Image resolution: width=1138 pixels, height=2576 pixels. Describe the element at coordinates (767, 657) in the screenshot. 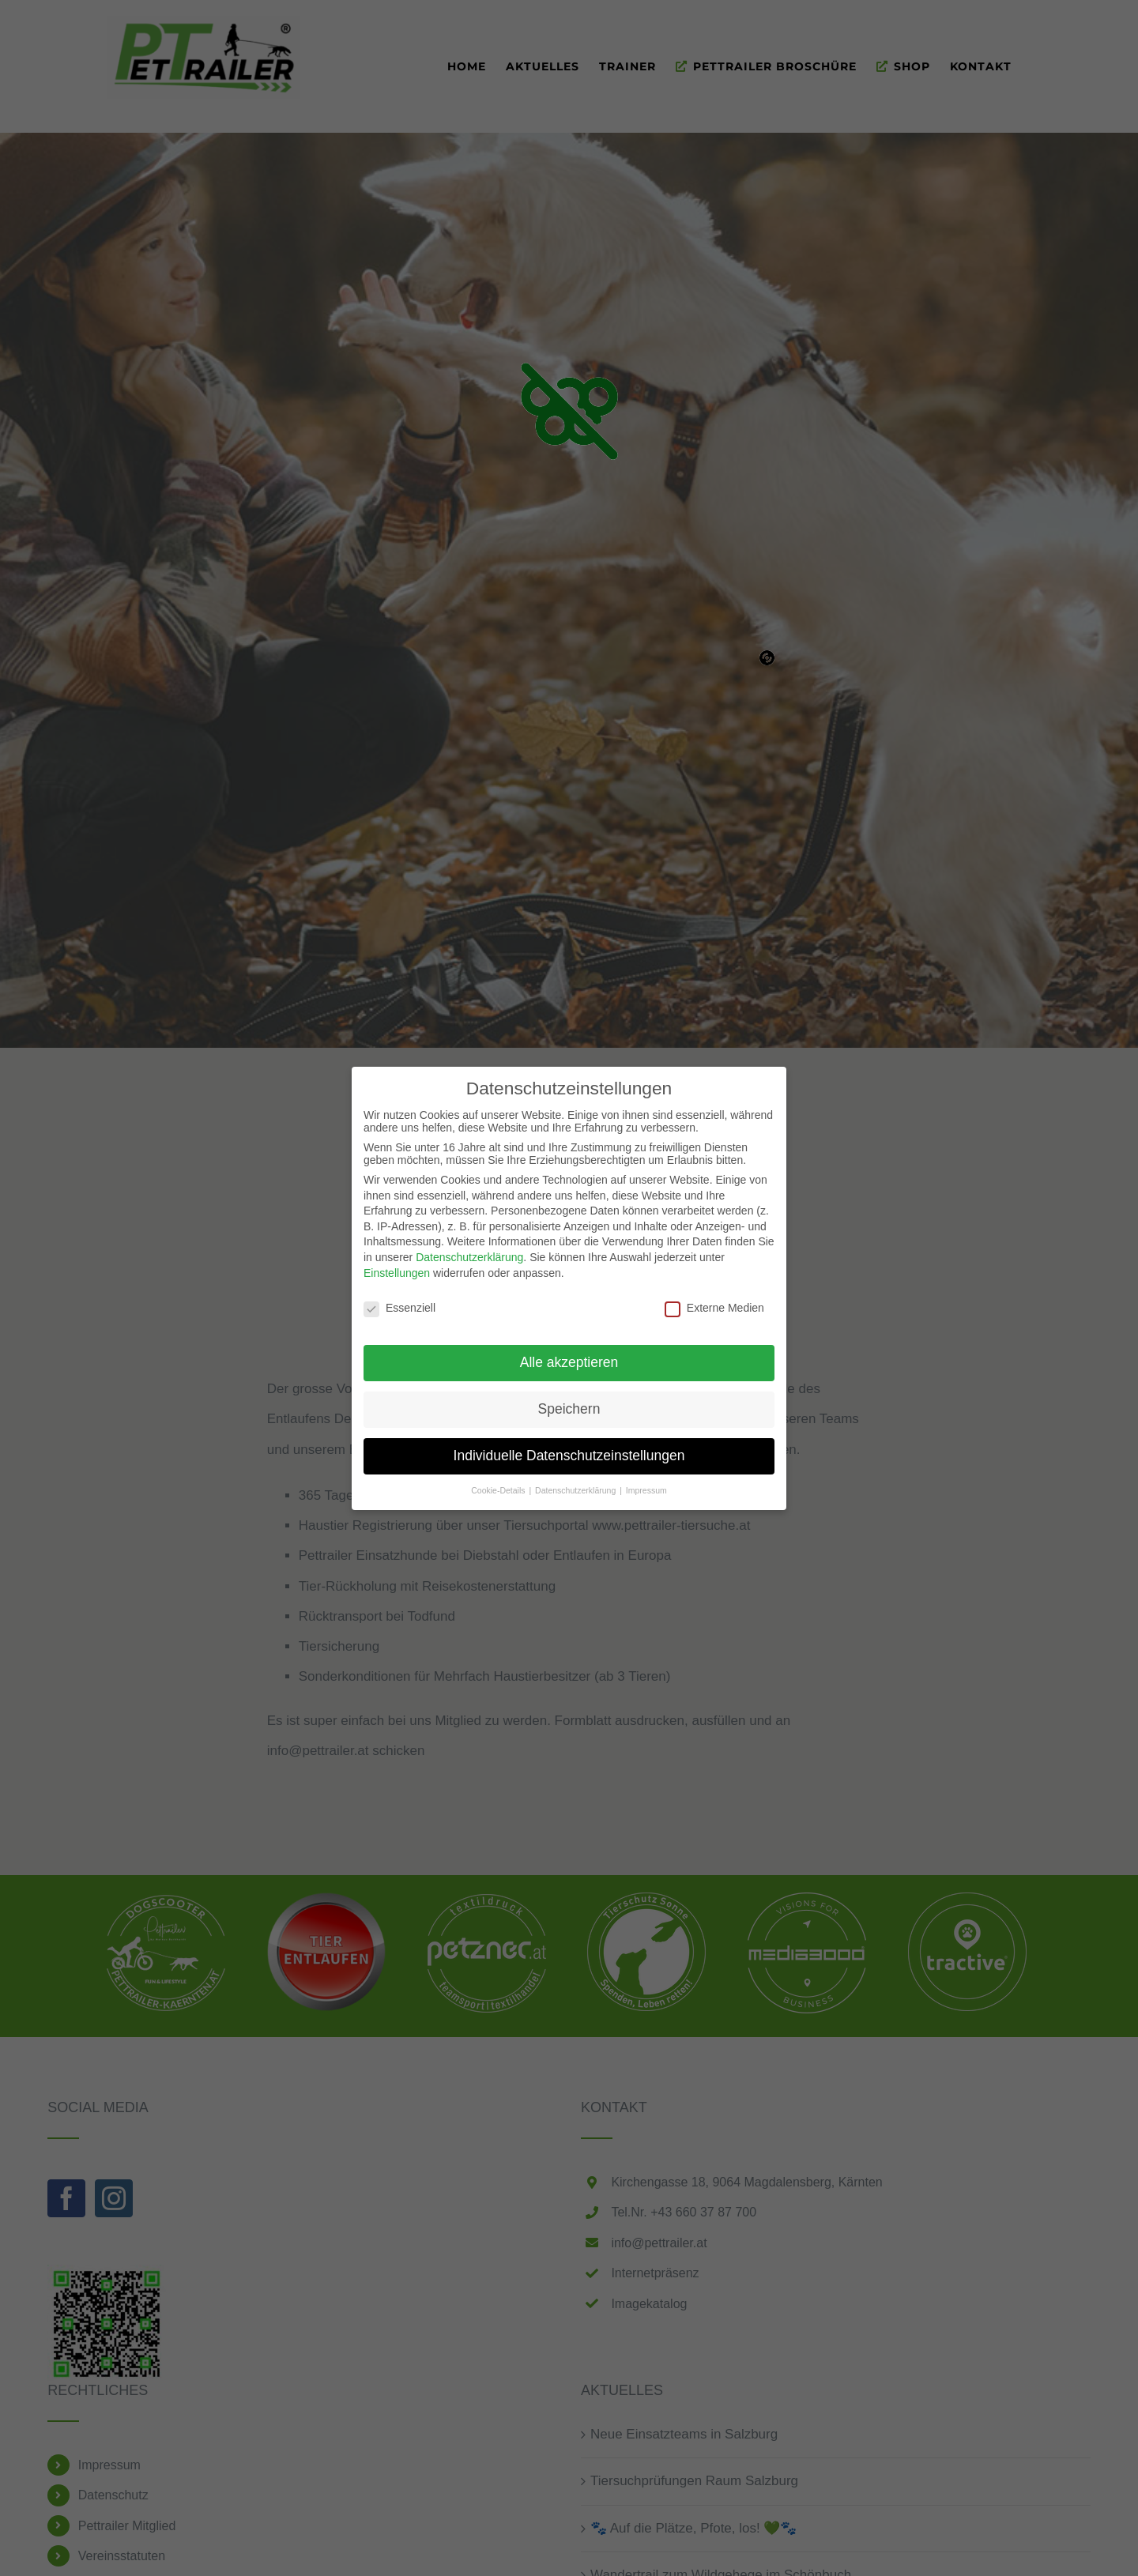

I see `play or access music library` at that location.